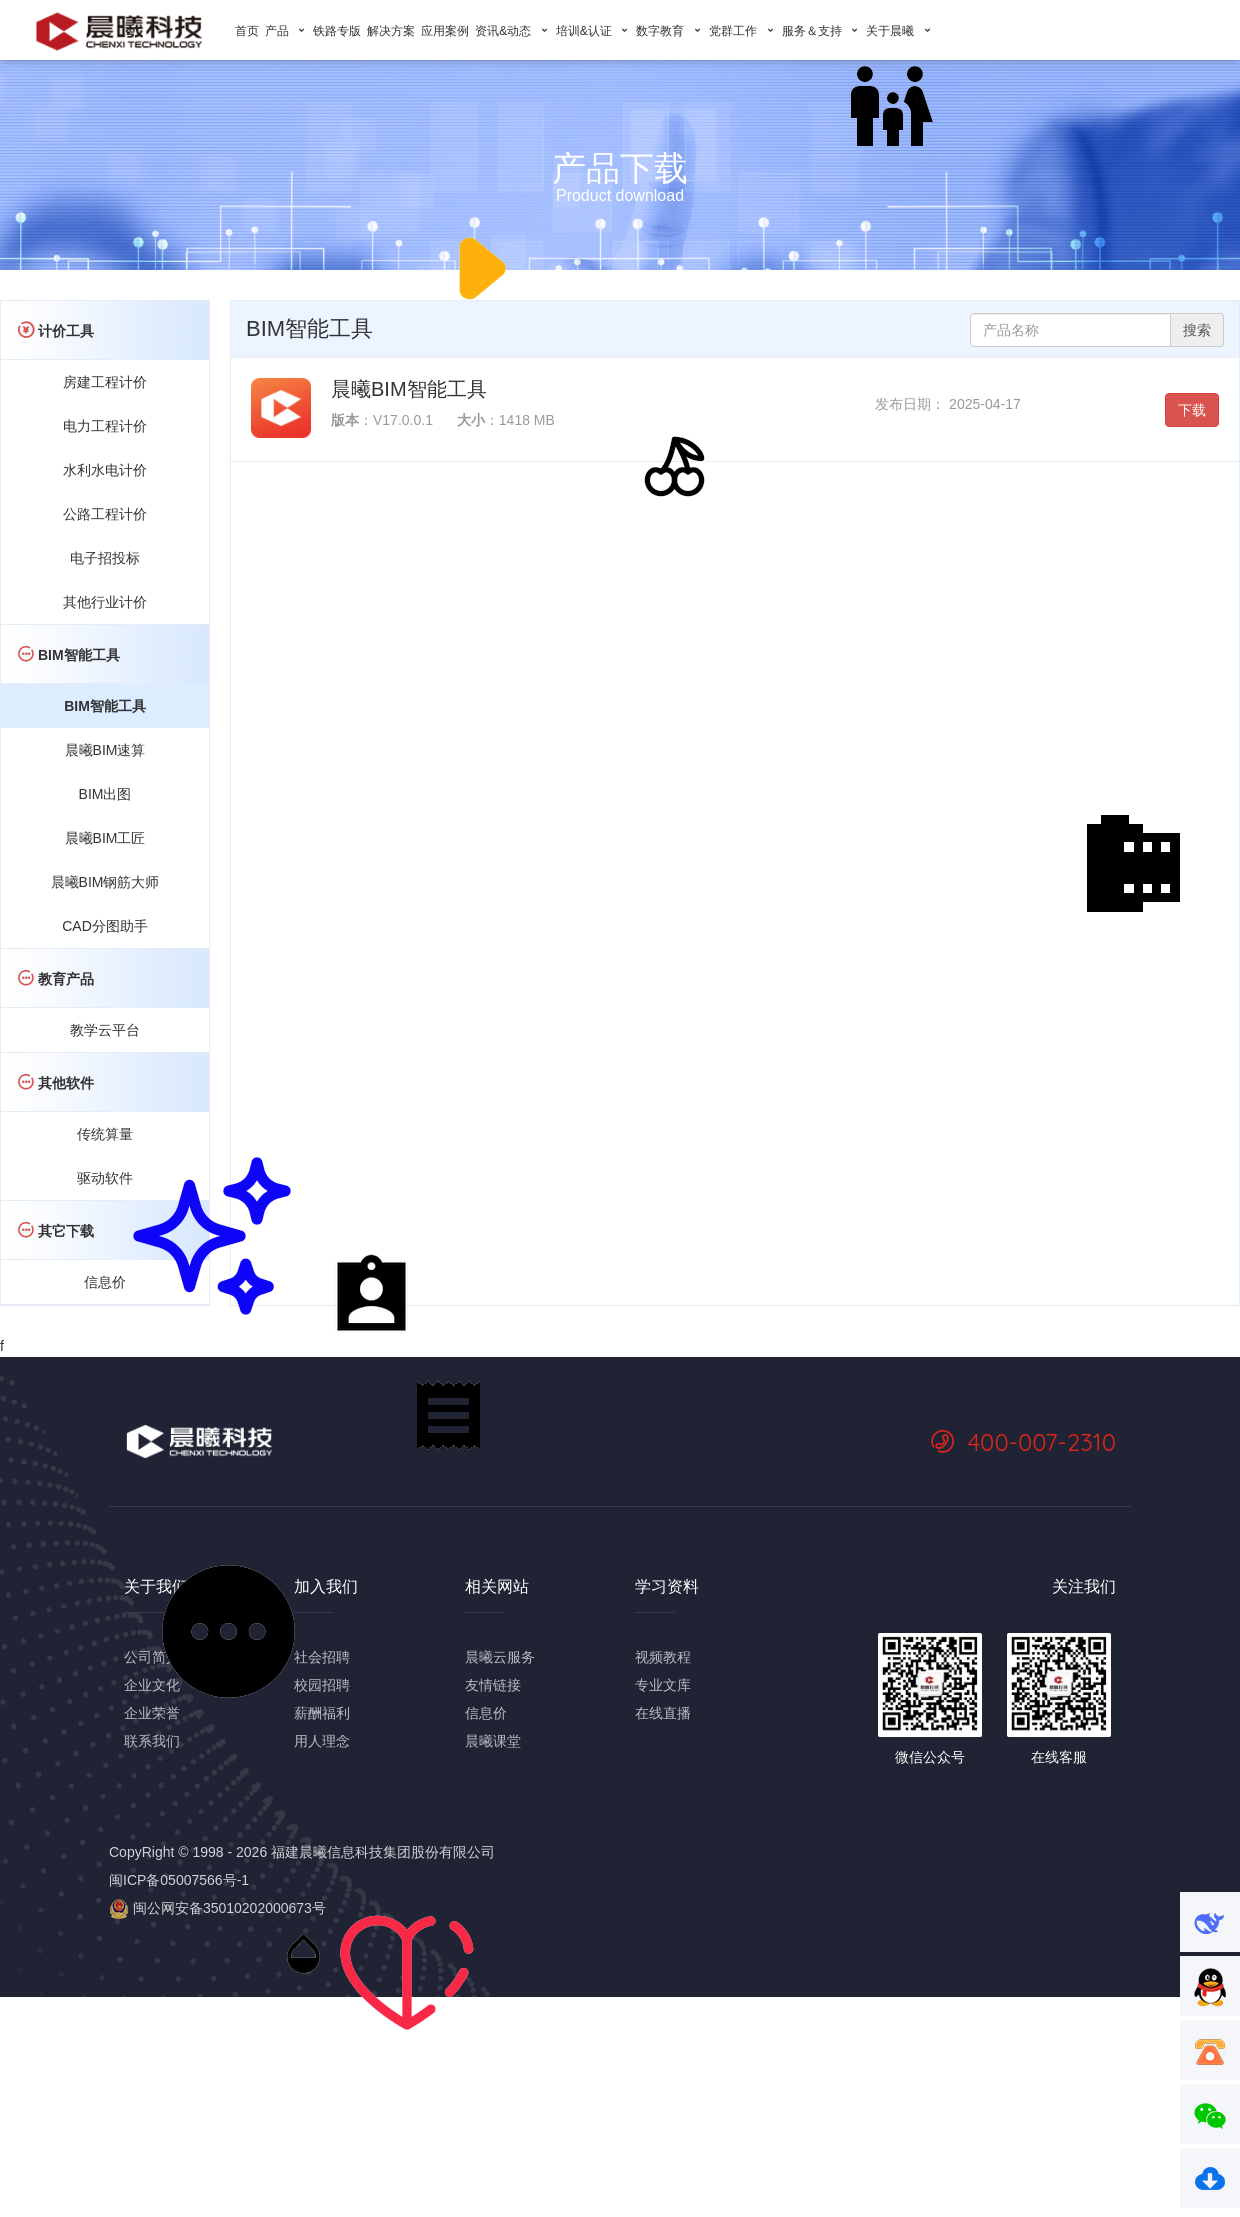  I want to click on view user profile or account details, so click(371, 1296).